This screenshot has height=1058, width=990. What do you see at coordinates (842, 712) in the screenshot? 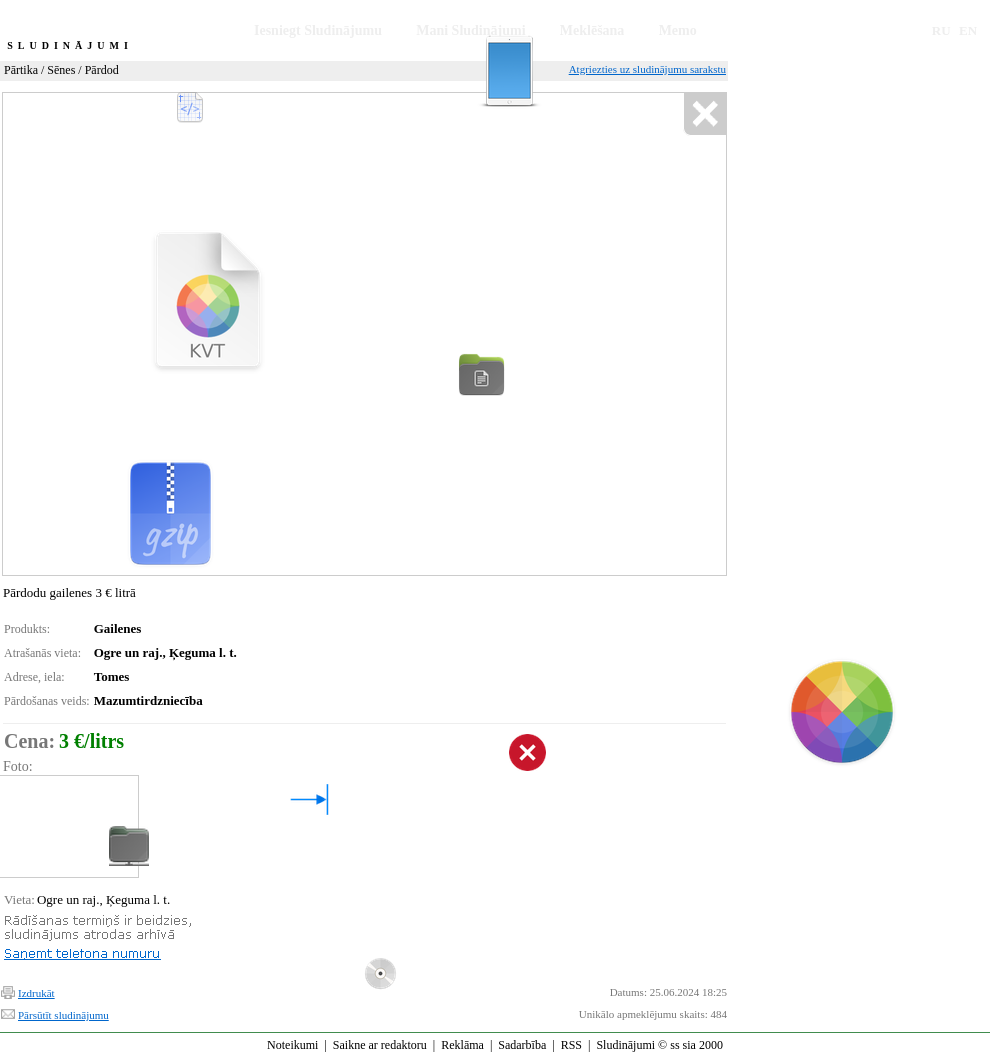
I see `open color picker tool` at bounding box center [842, 712].